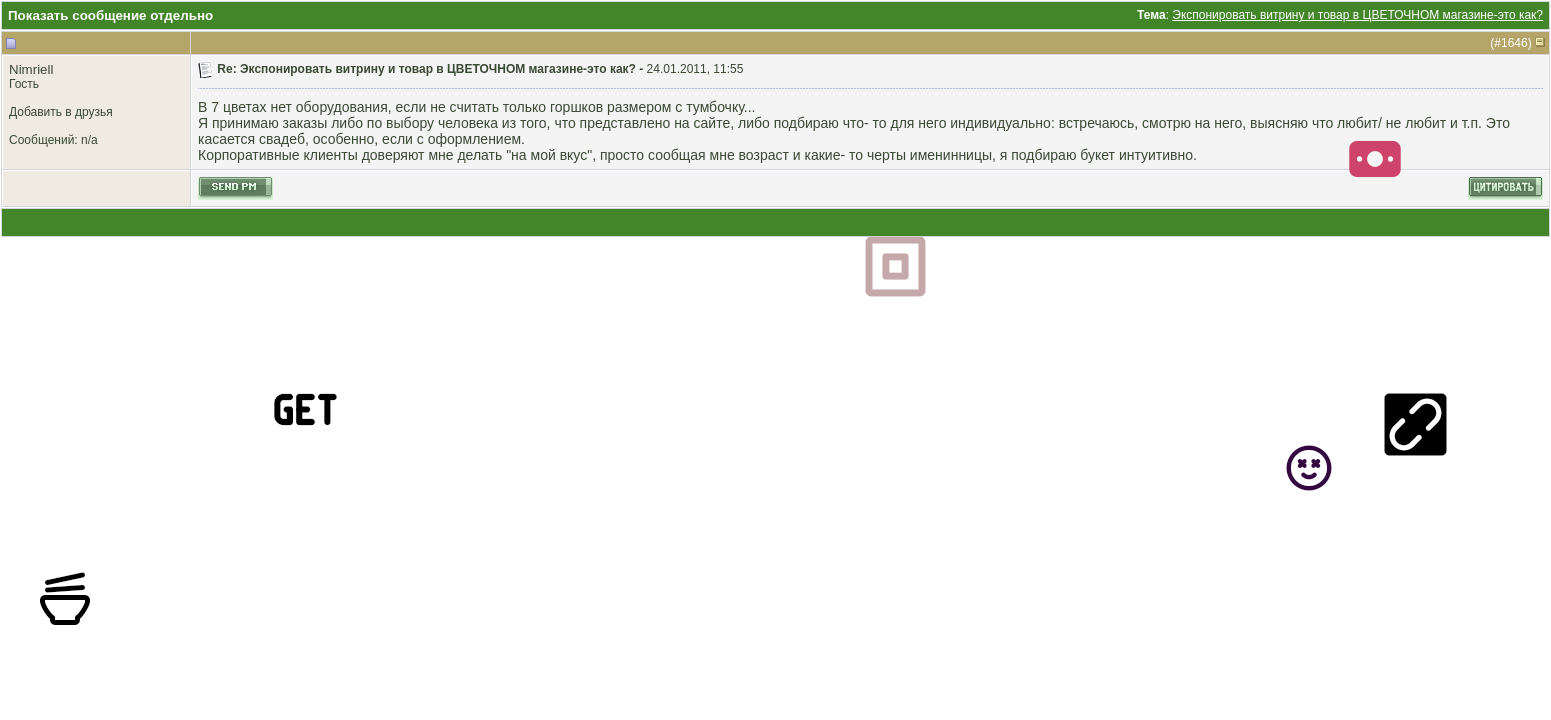 The width and height of the screenshot is (1551, 720). Describe the element at coordinates (1375, 159) in the screenshot. I see `make a payment or transaction` at that location.